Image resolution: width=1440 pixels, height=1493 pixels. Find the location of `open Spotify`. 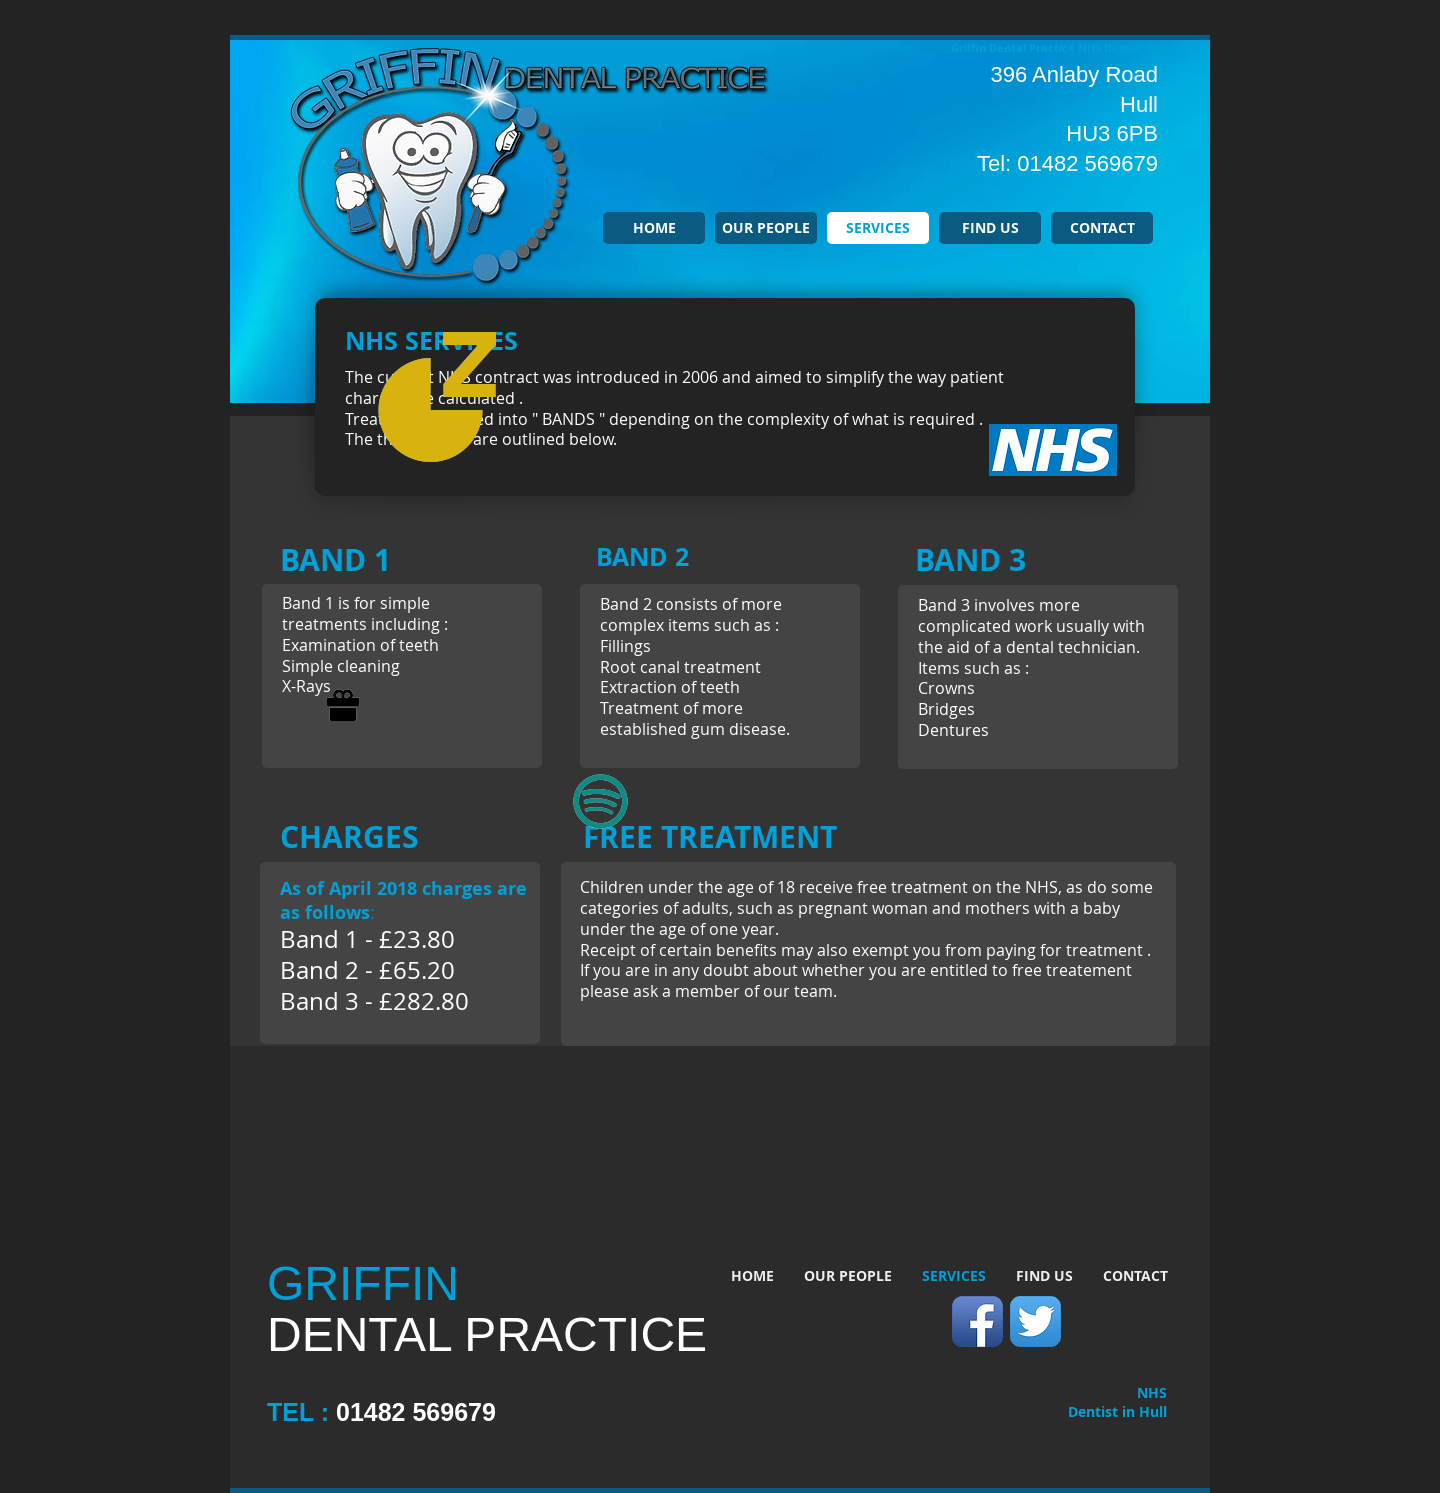

open Spotify is located at coordinates (600, 801).